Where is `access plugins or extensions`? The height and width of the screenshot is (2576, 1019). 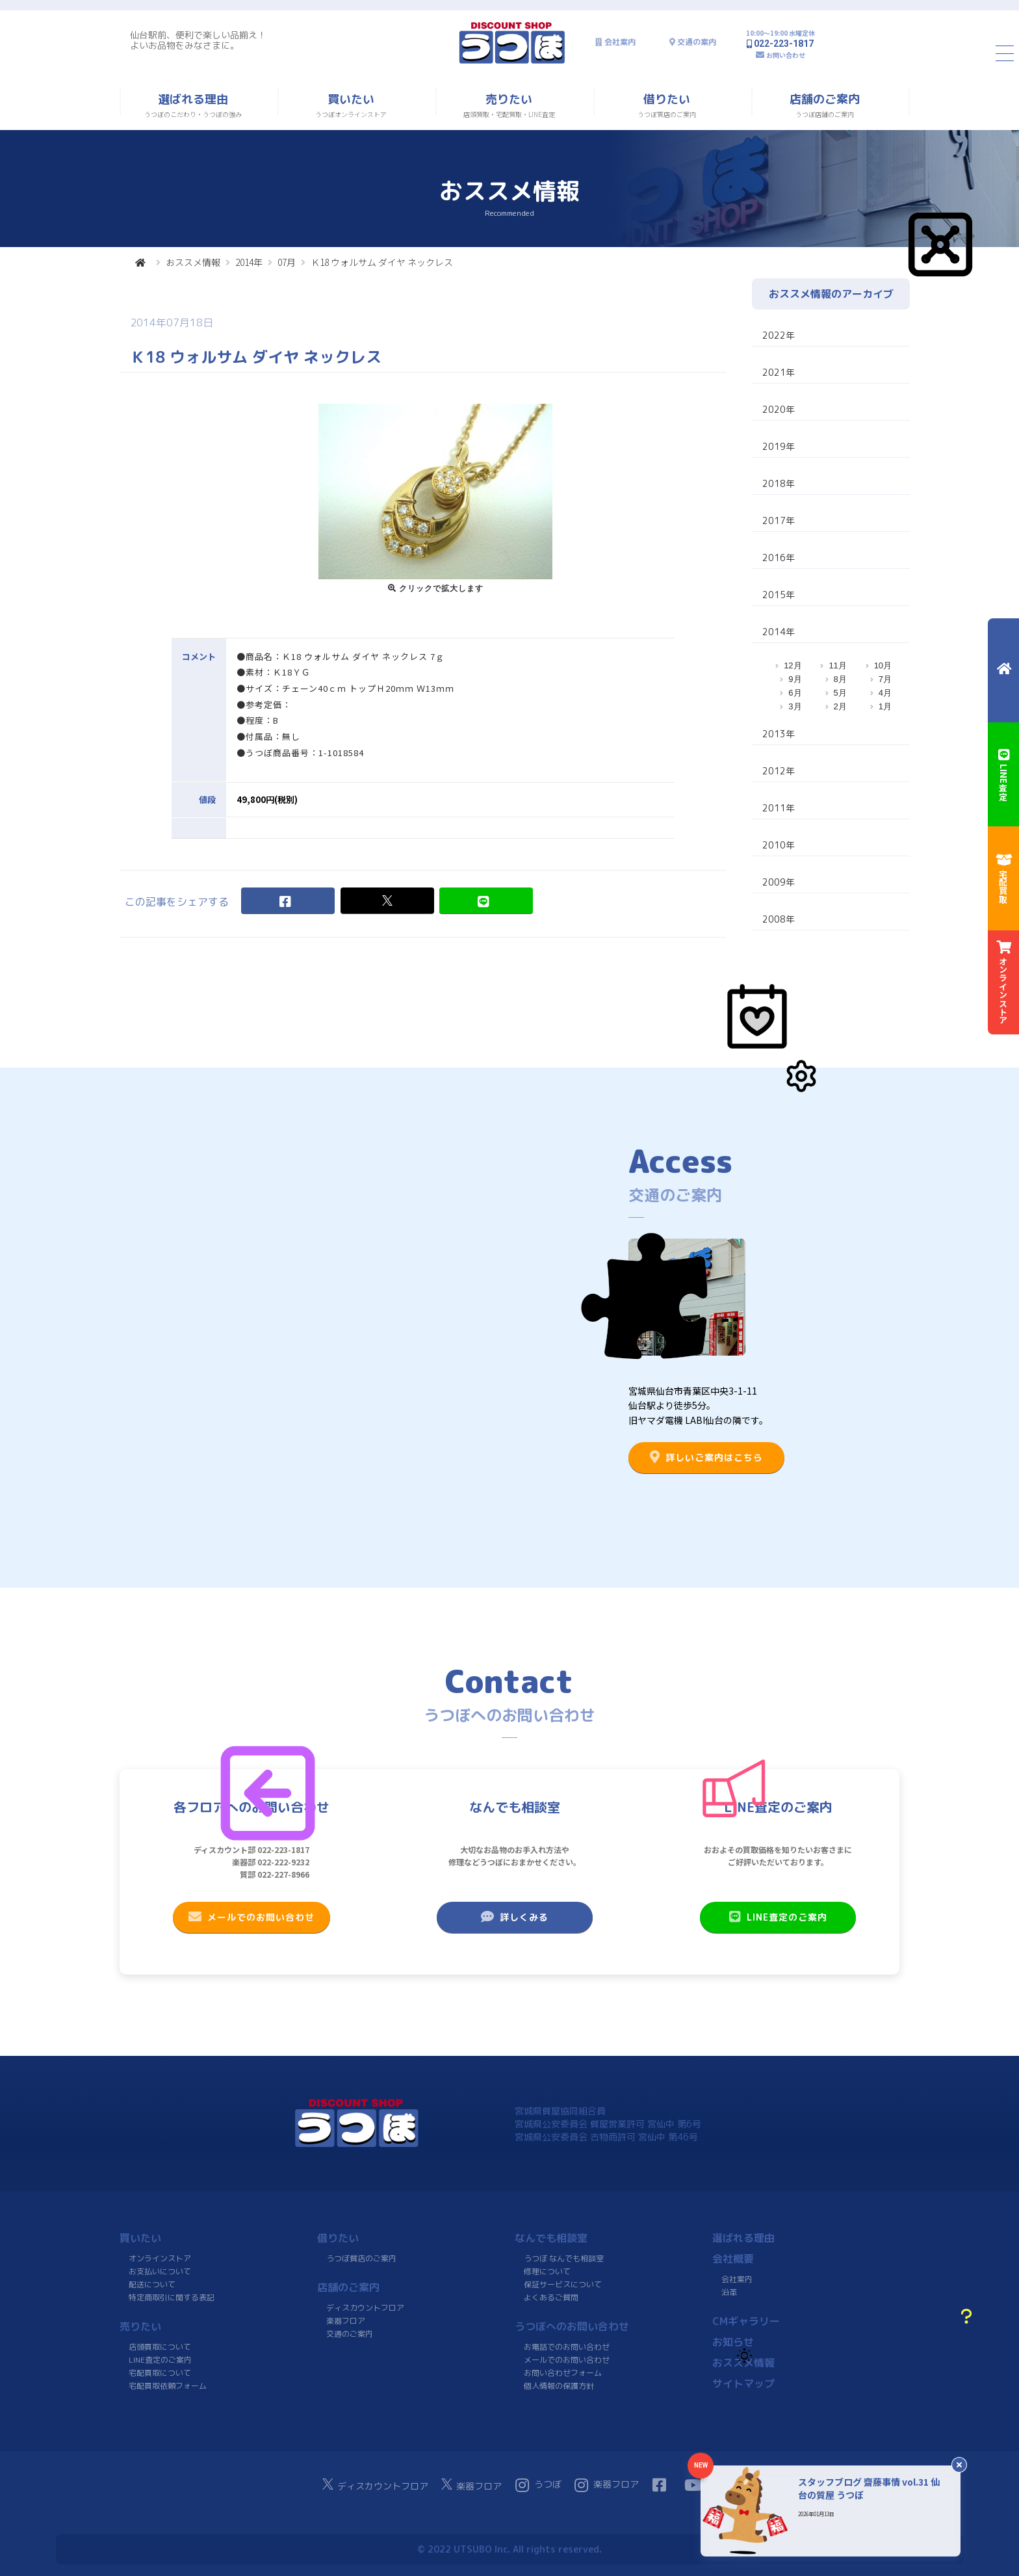
access plugins or extensions is located at coordinates (647, 1298).